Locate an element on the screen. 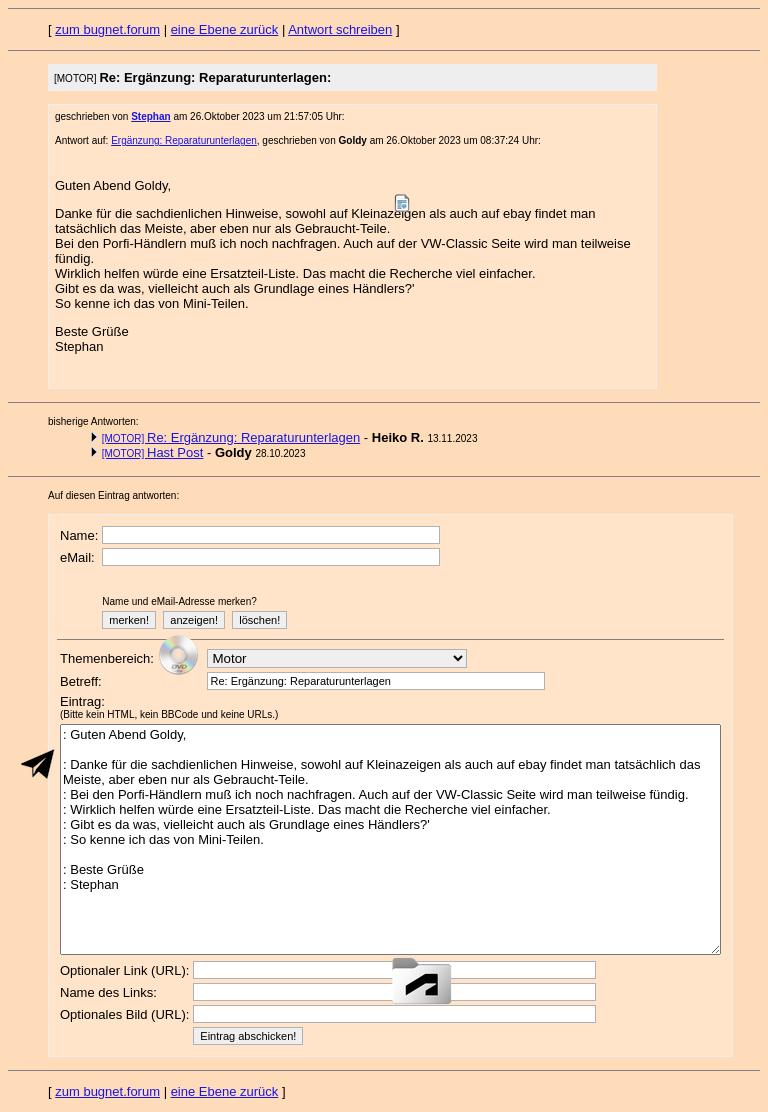 The width and height of the screenshot is (768, 1112). libreoffice web template file type is located at coordinates (402, 203).